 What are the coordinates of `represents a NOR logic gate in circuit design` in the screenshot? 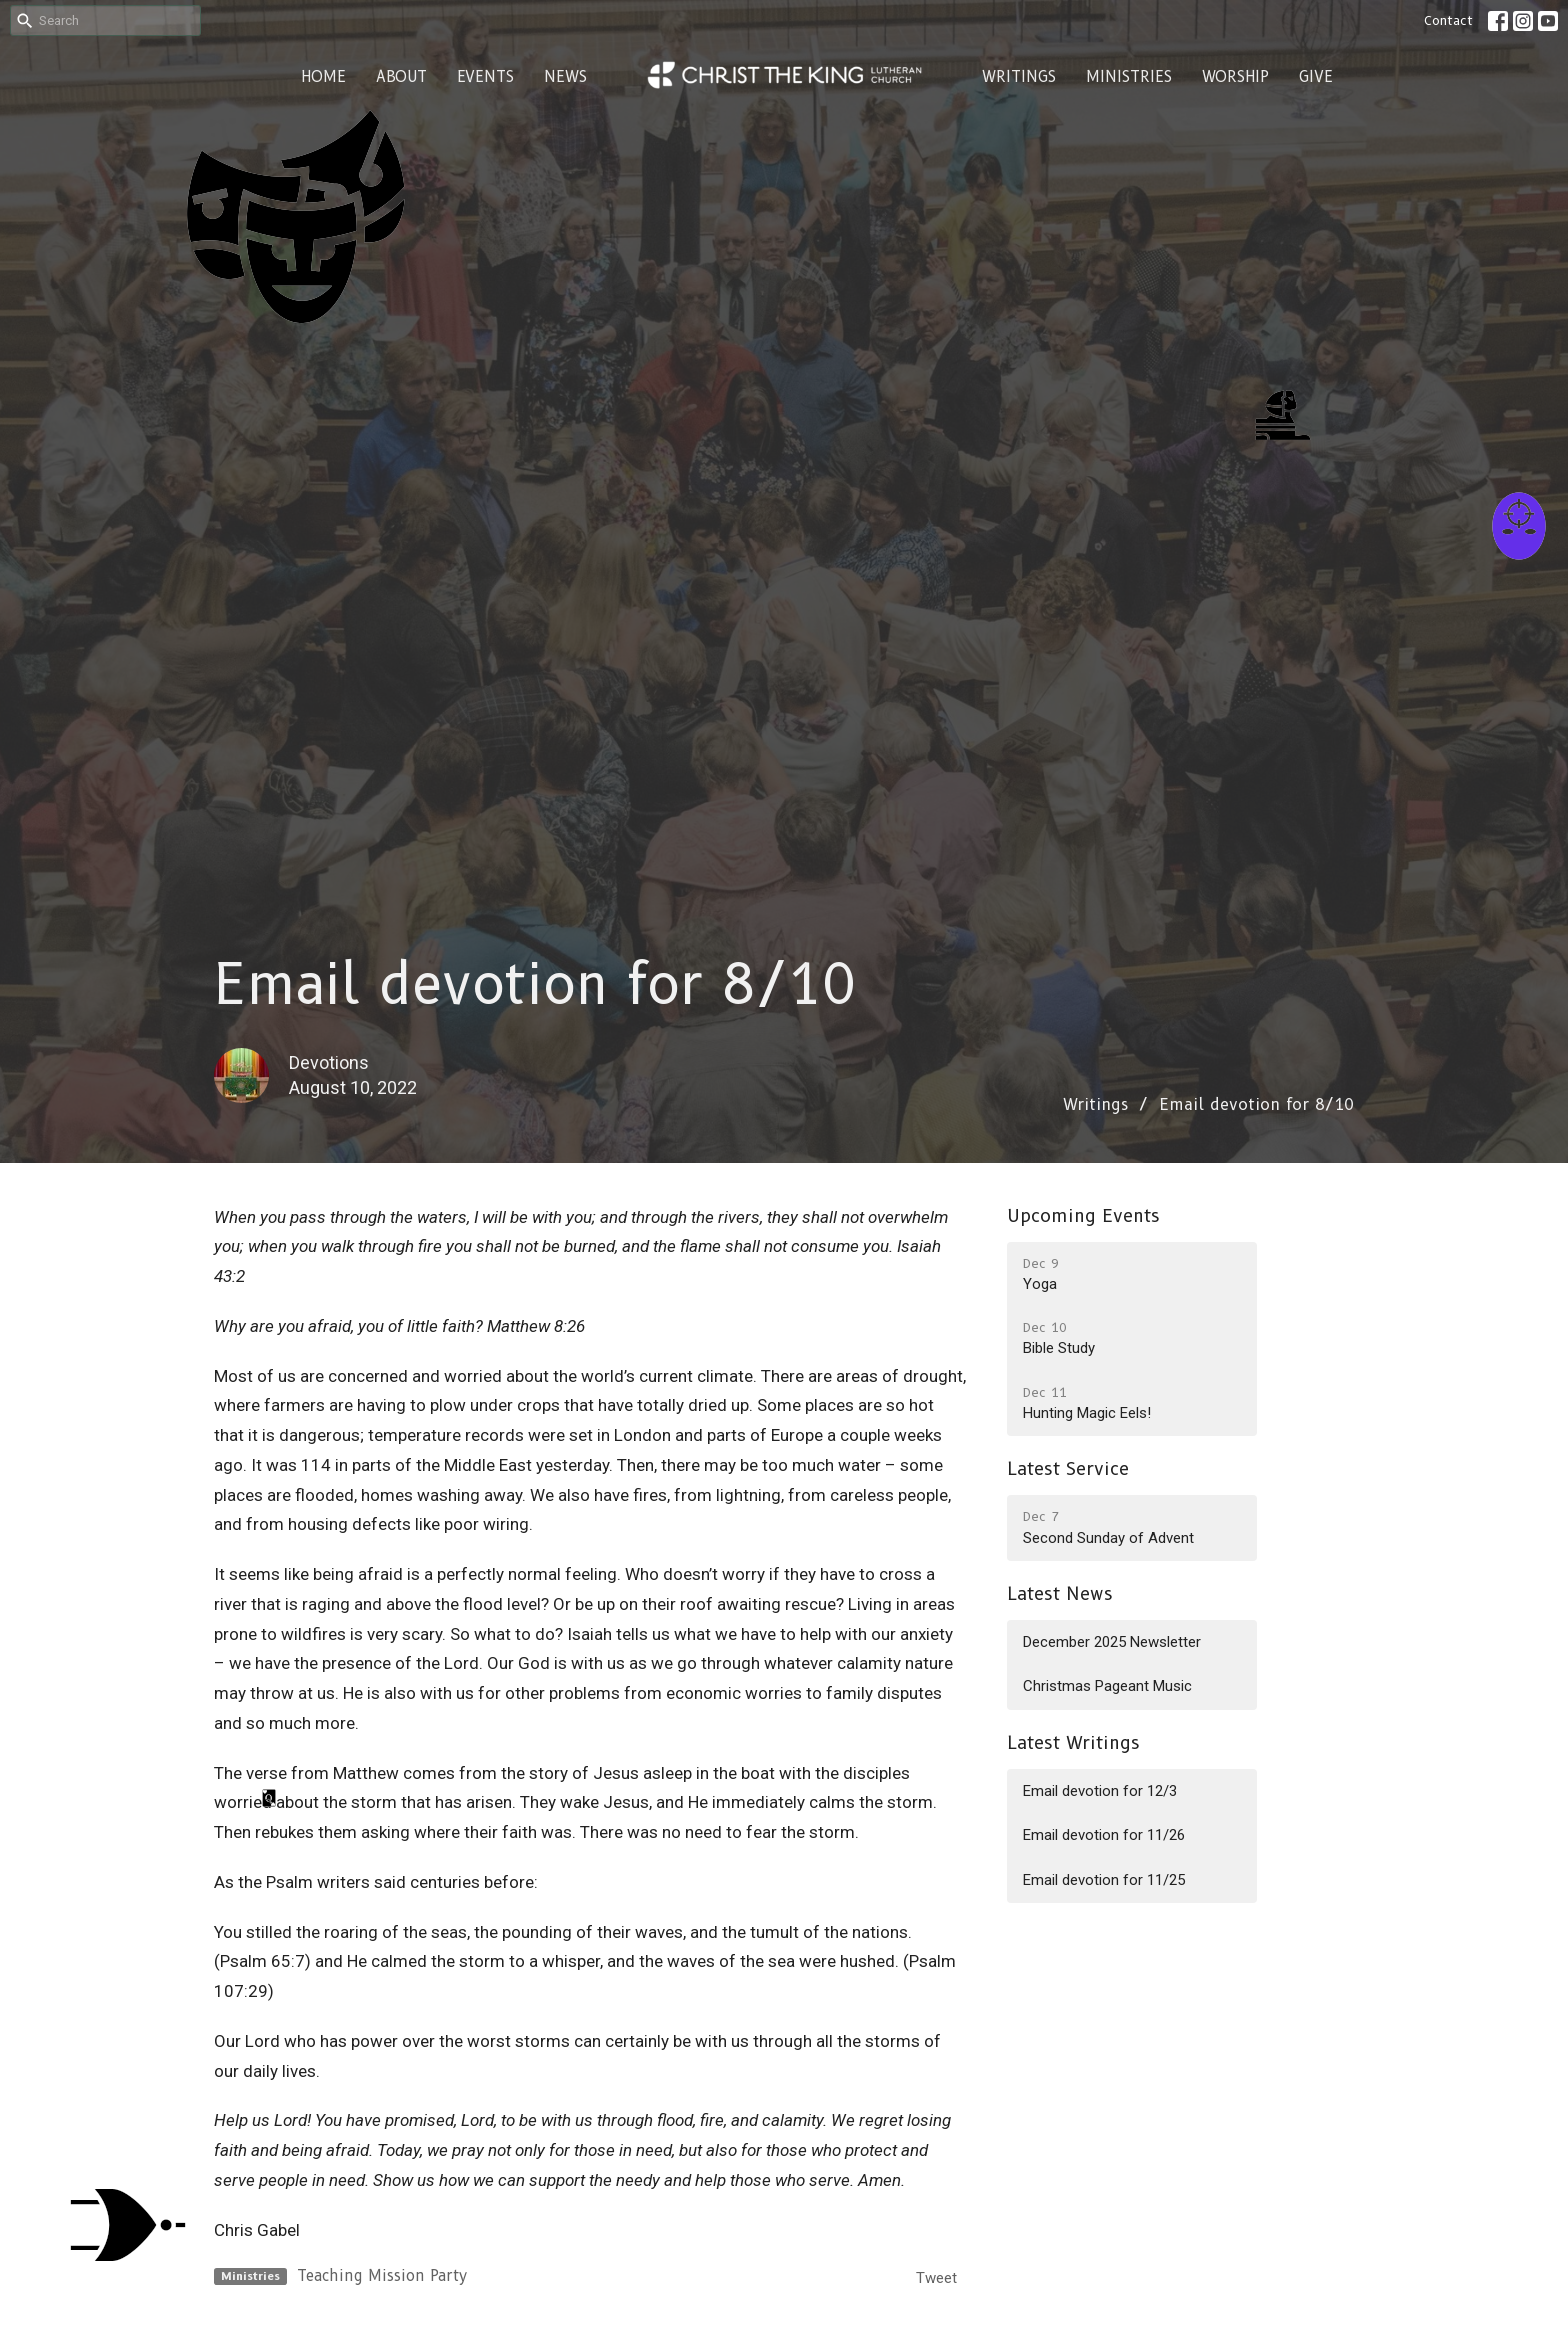 It's located at (128, 2225).